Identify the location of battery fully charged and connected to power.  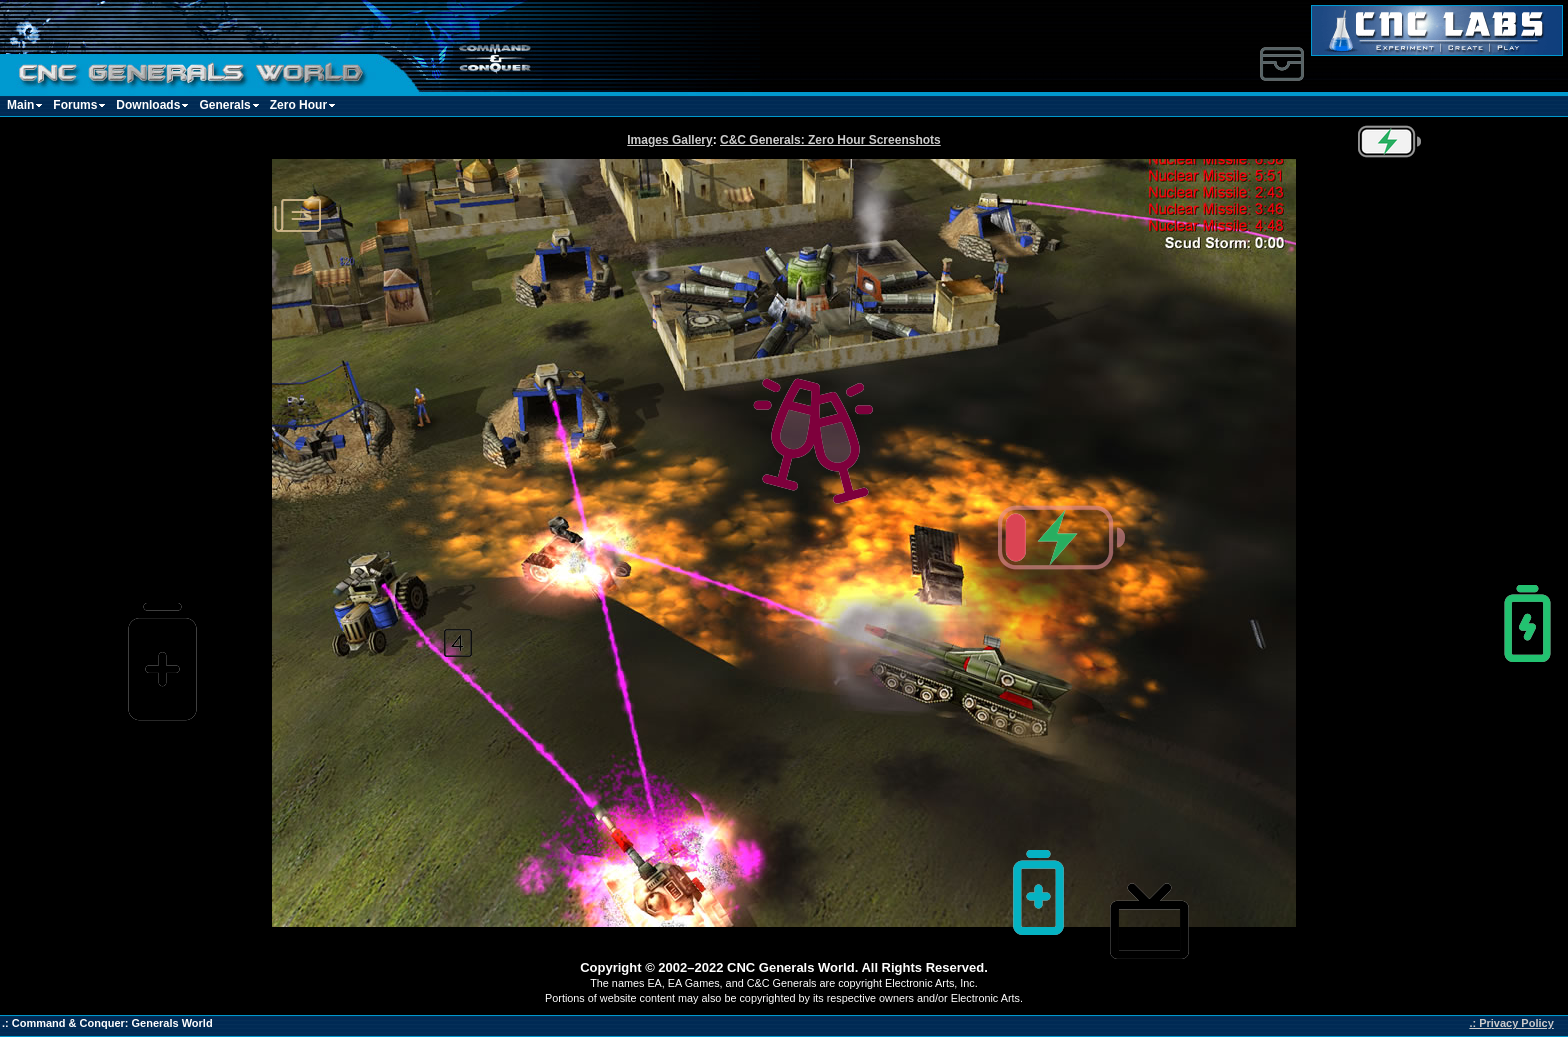
(1389, 141).